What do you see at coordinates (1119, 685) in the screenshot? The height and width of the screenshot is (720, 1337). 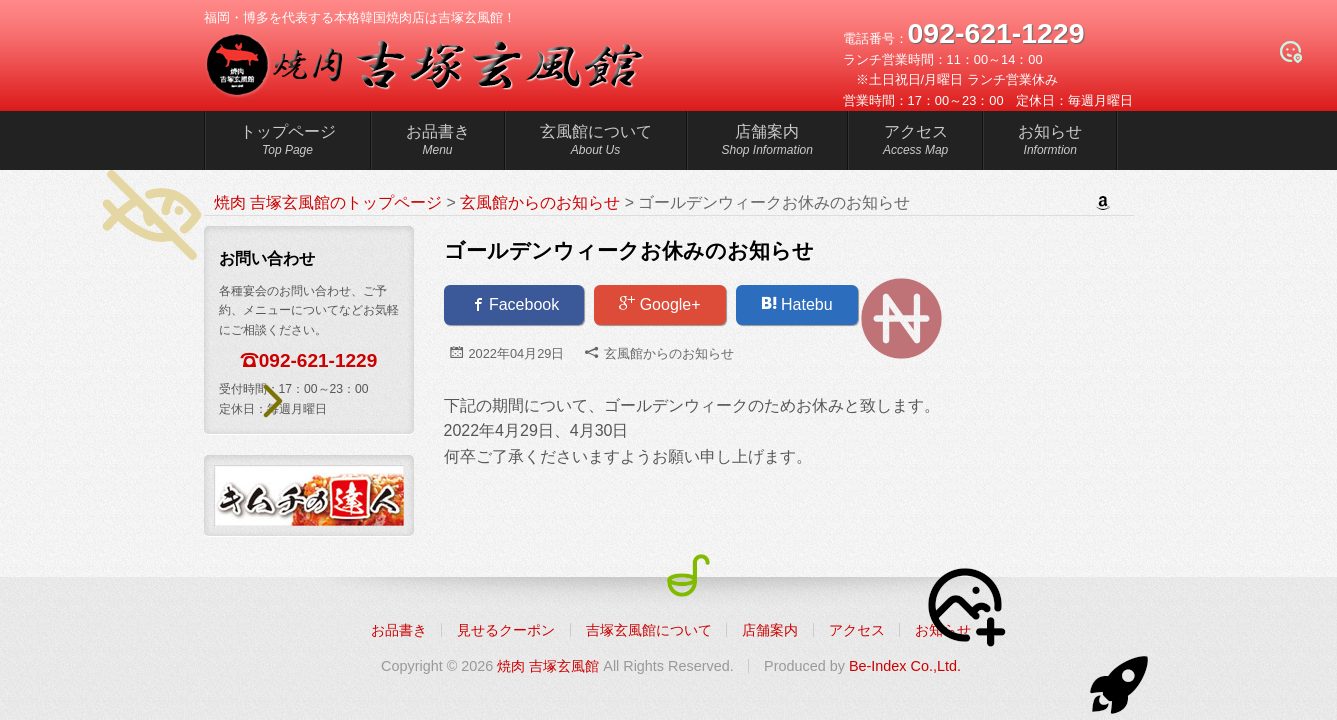 I see `launch or deploy an application` at bounding box center [1119, 685].